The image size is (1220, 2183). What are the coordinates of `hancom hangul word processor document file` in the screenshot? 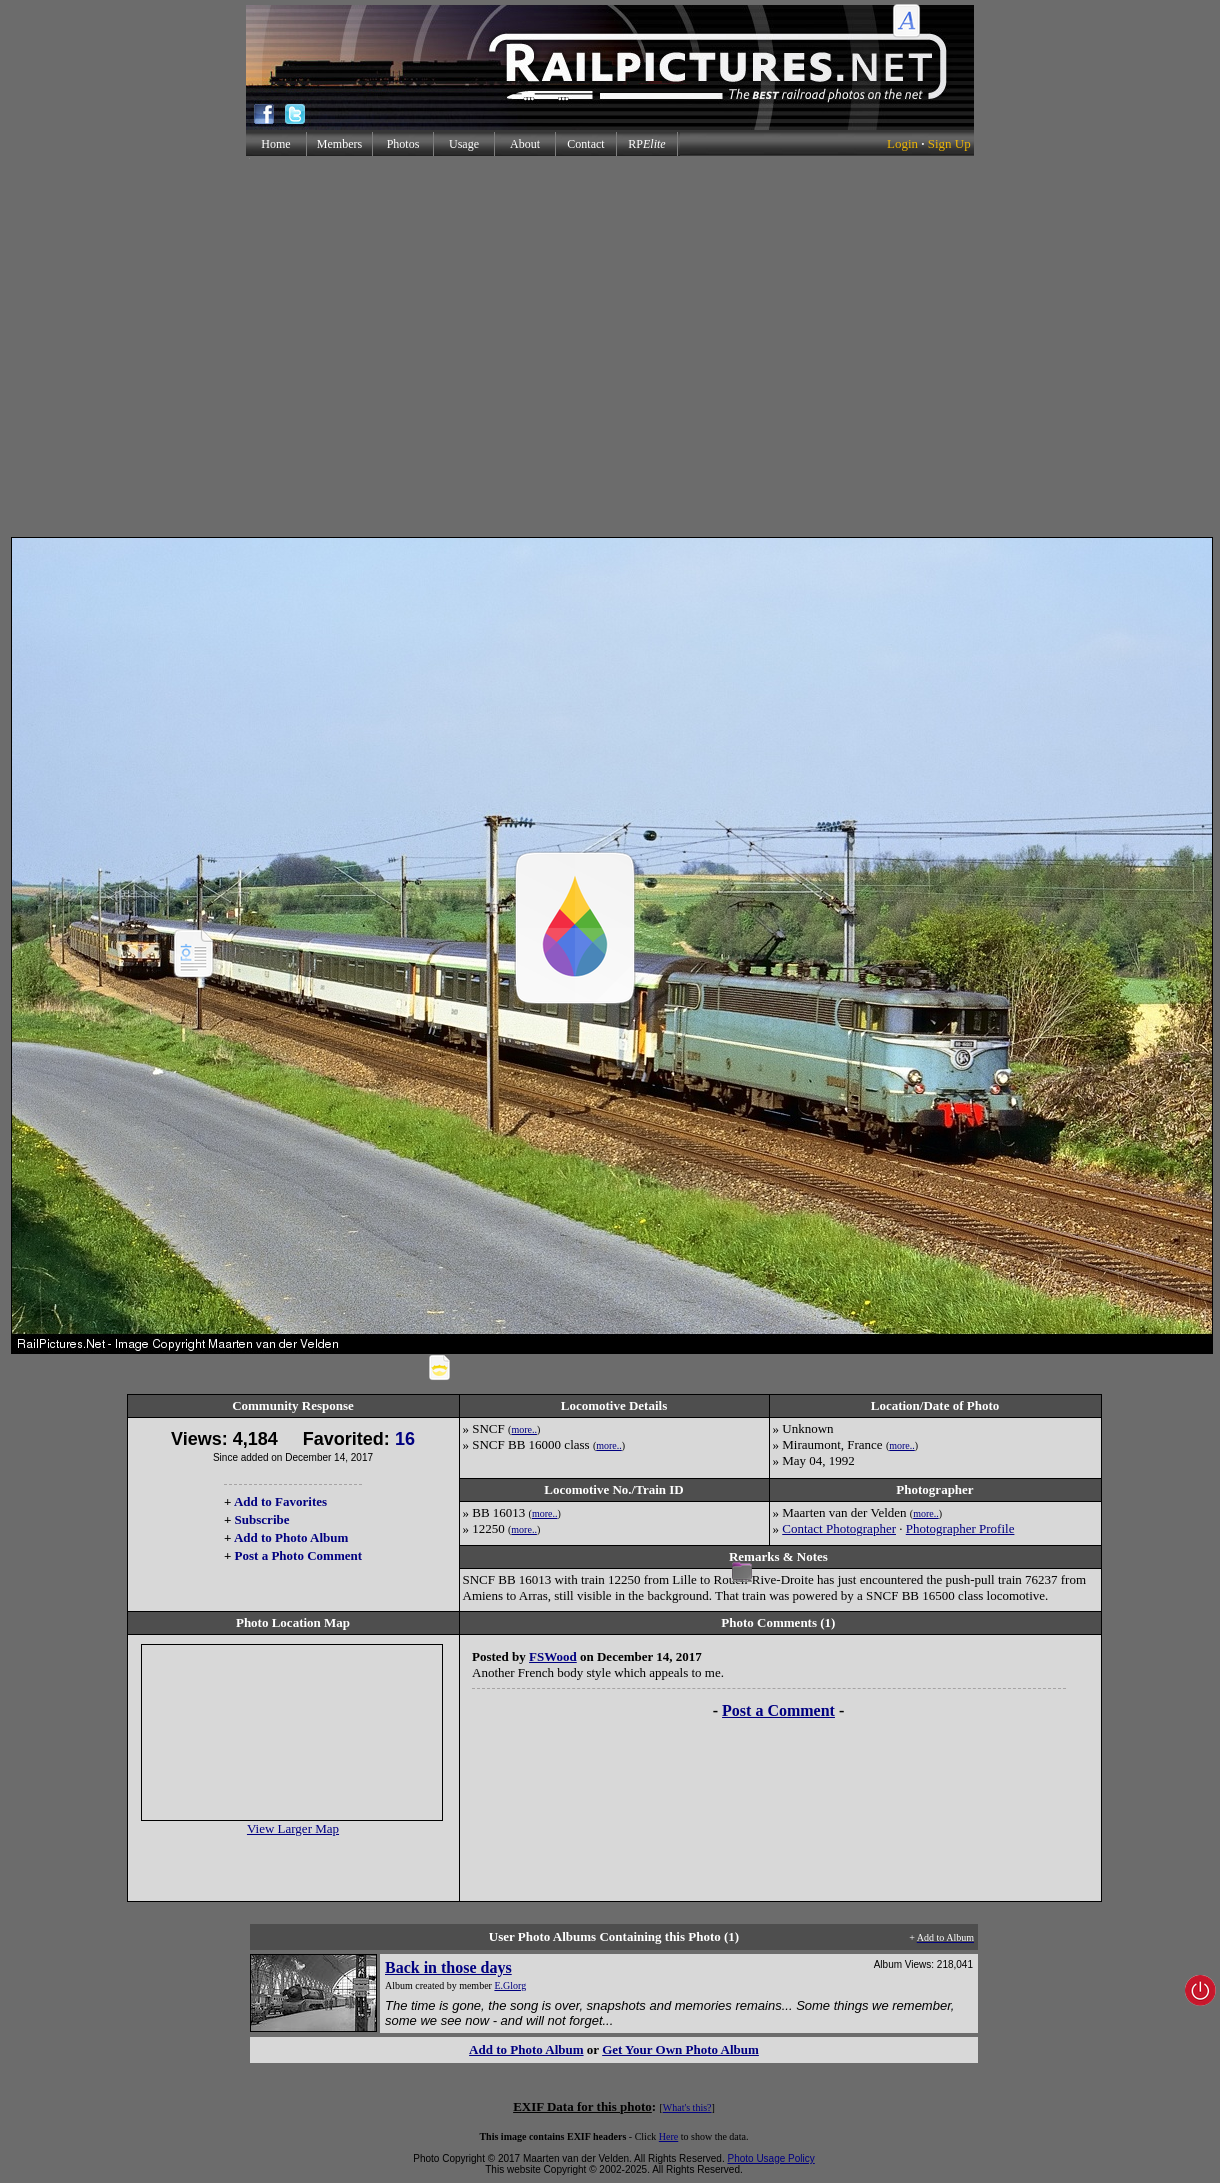 It's located at (193, 953).